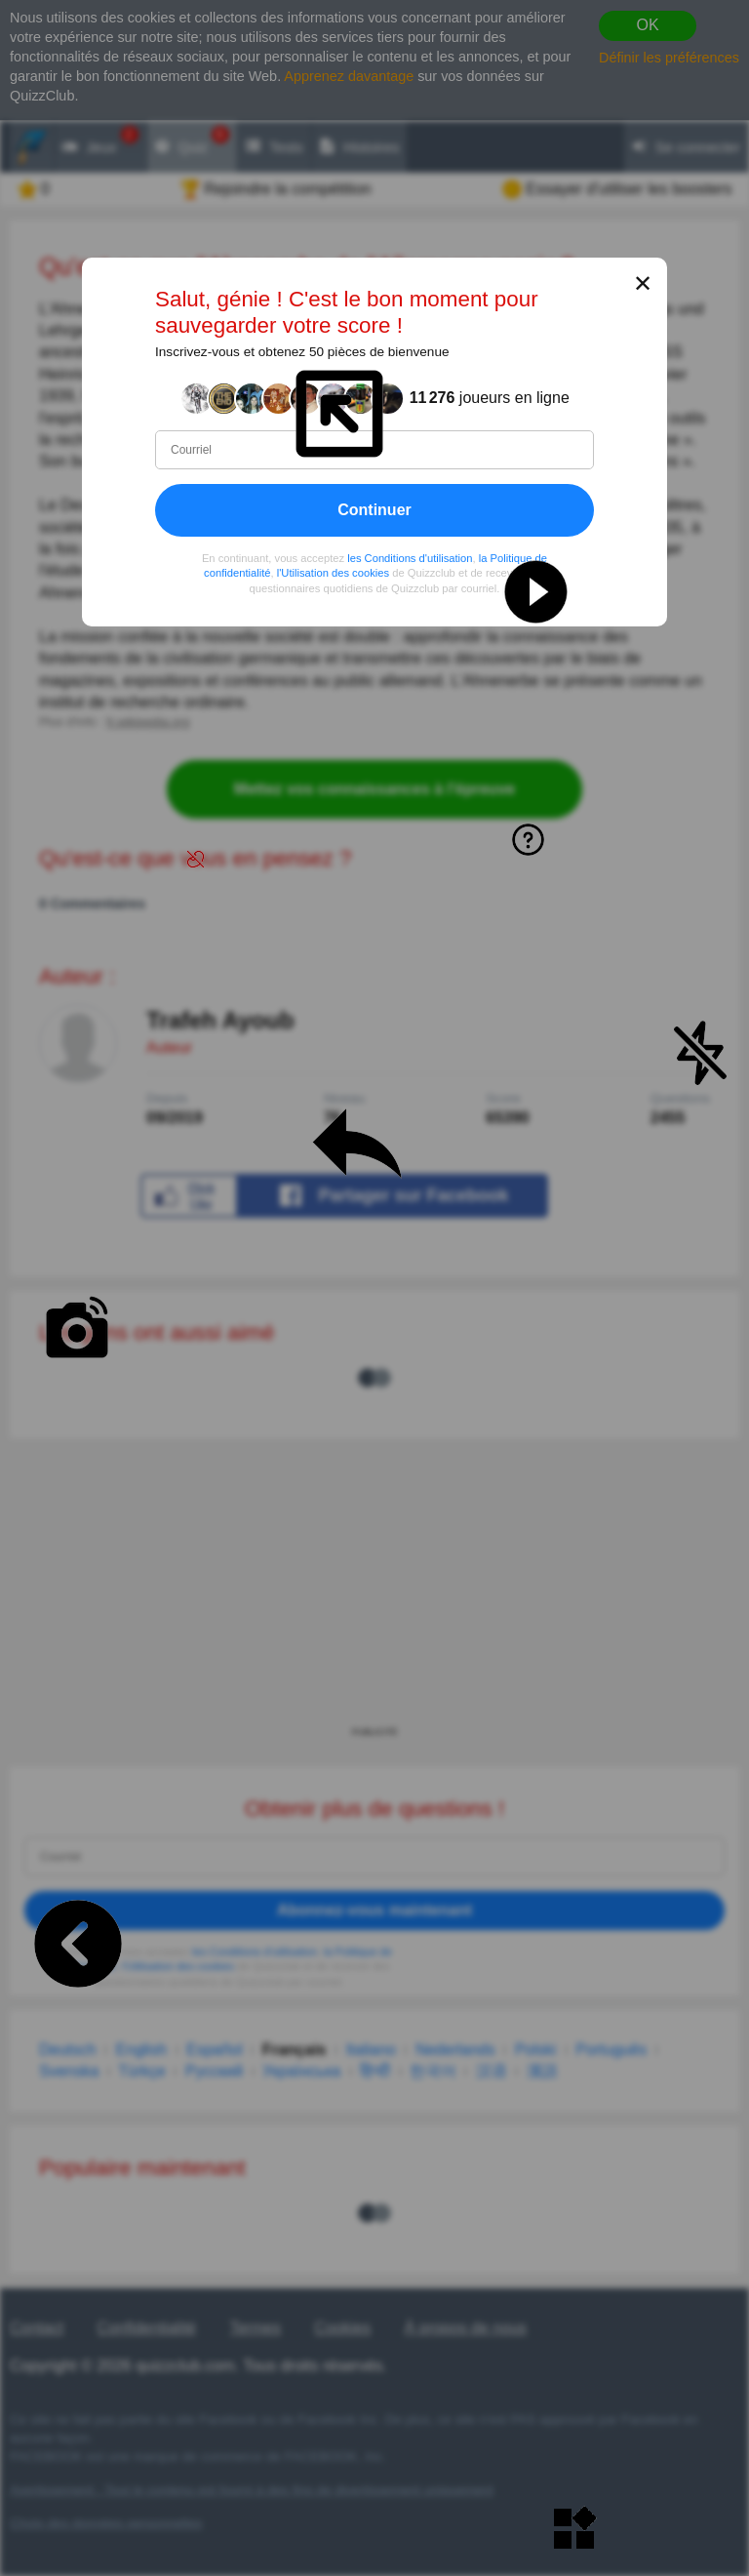 Image resolution: width=749 pixels, height=2576 pixels. Describe the element at coordinates (339, 414) in the screenshot. I see `navigate to previous screen or section` at that location.